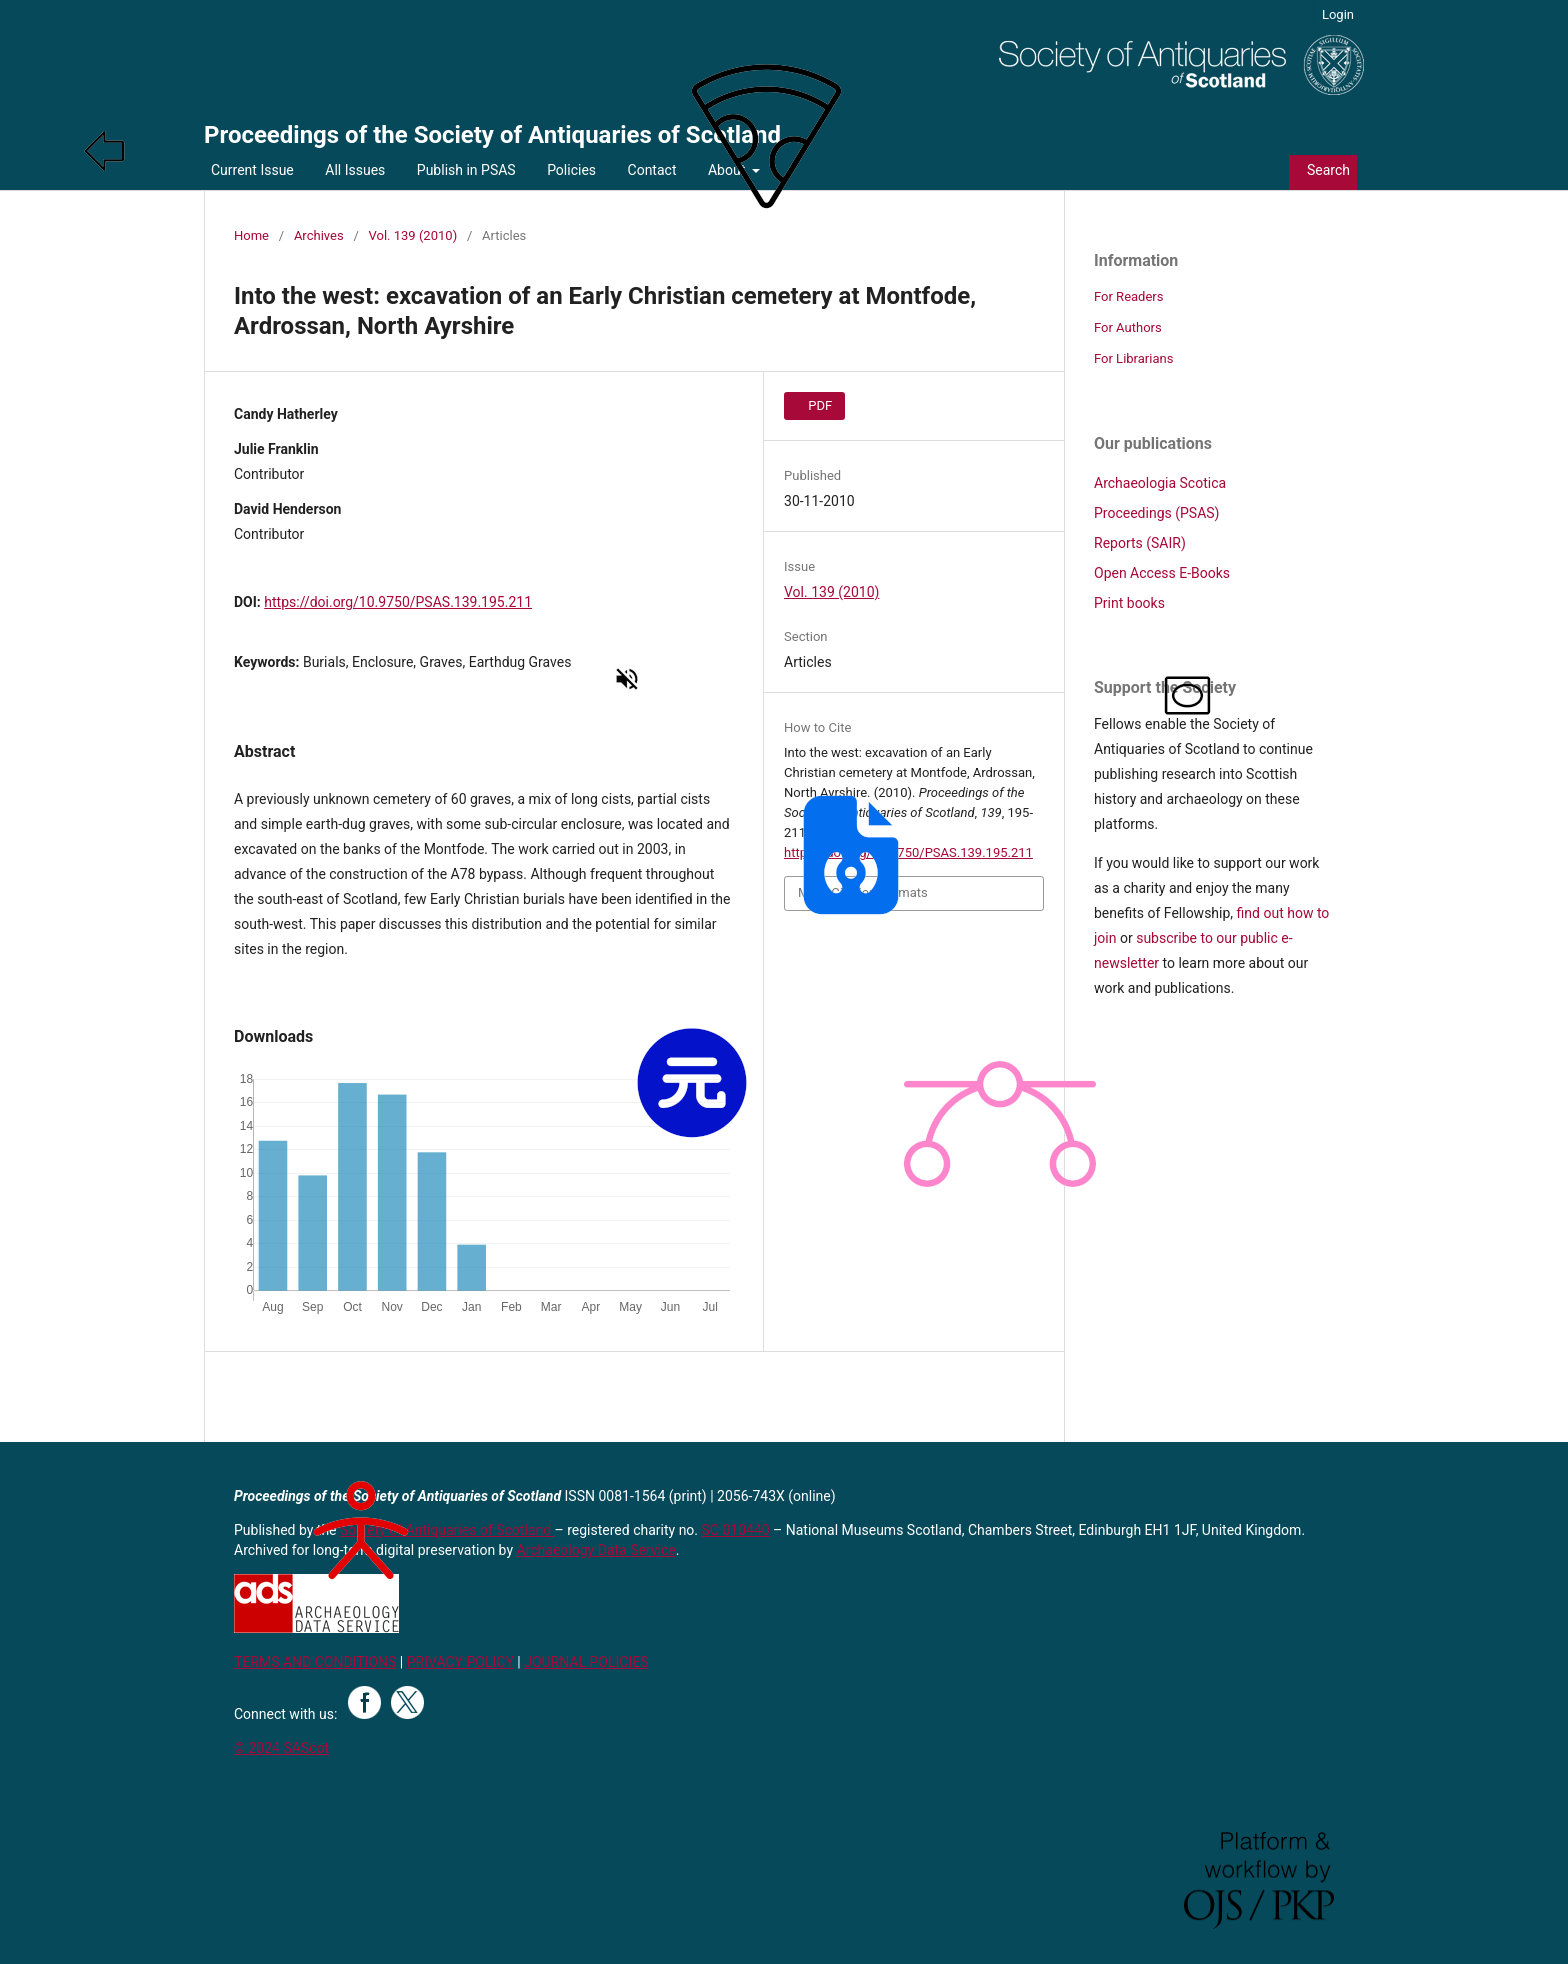 This screenshot has width=1568, height=1964. I want to click on access audio or media file, so click(851, 855).